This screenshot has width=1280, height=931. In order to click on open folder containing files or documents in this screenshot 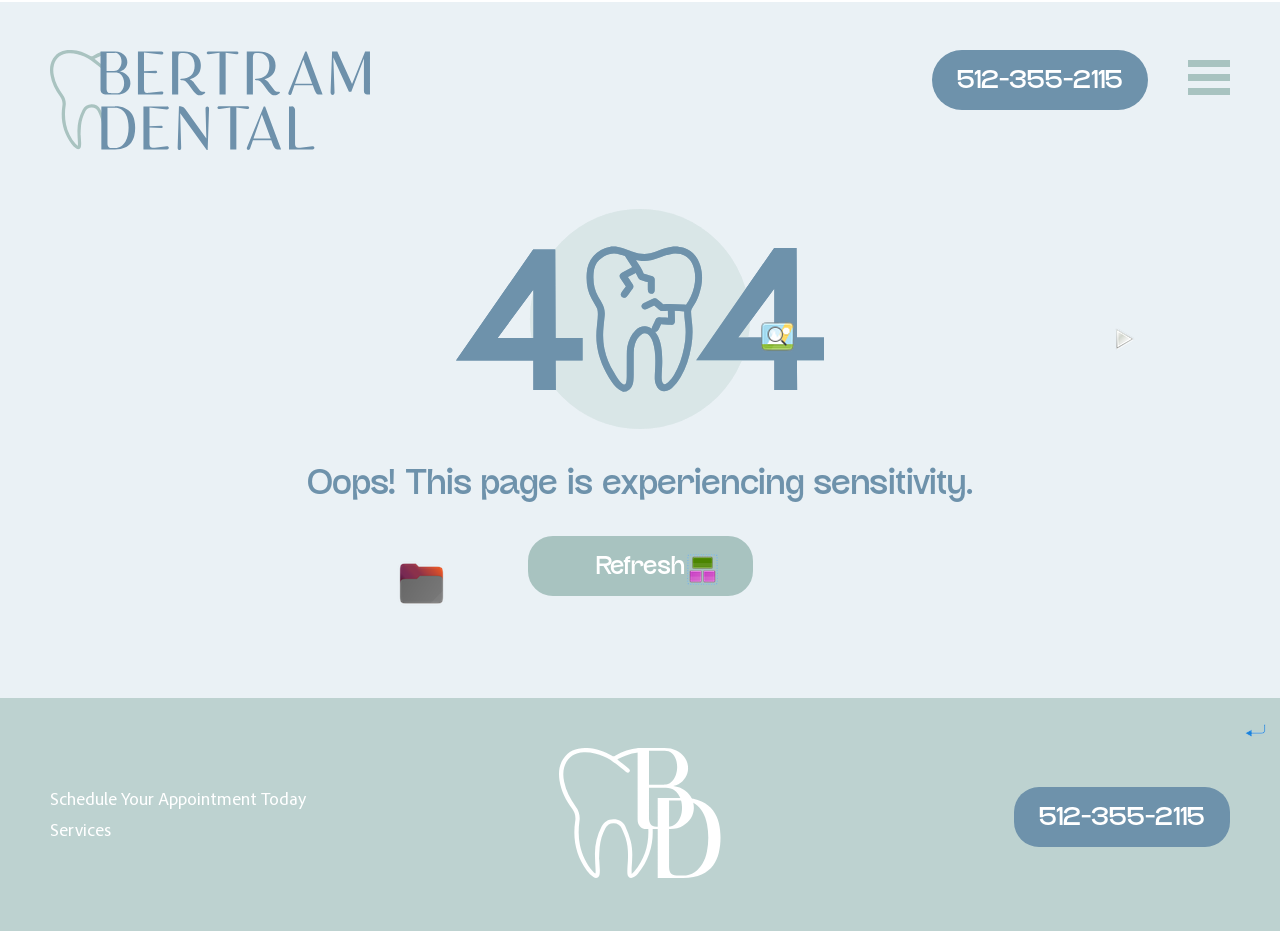, I will do `click(421, 583)`.